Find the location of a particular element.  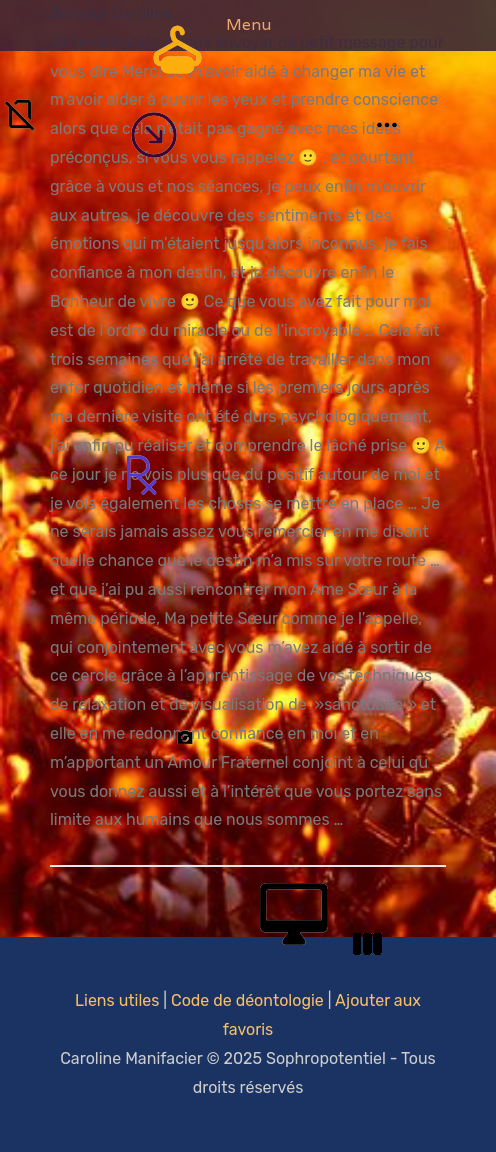

view prescription details is located at coordinates (140, 475).